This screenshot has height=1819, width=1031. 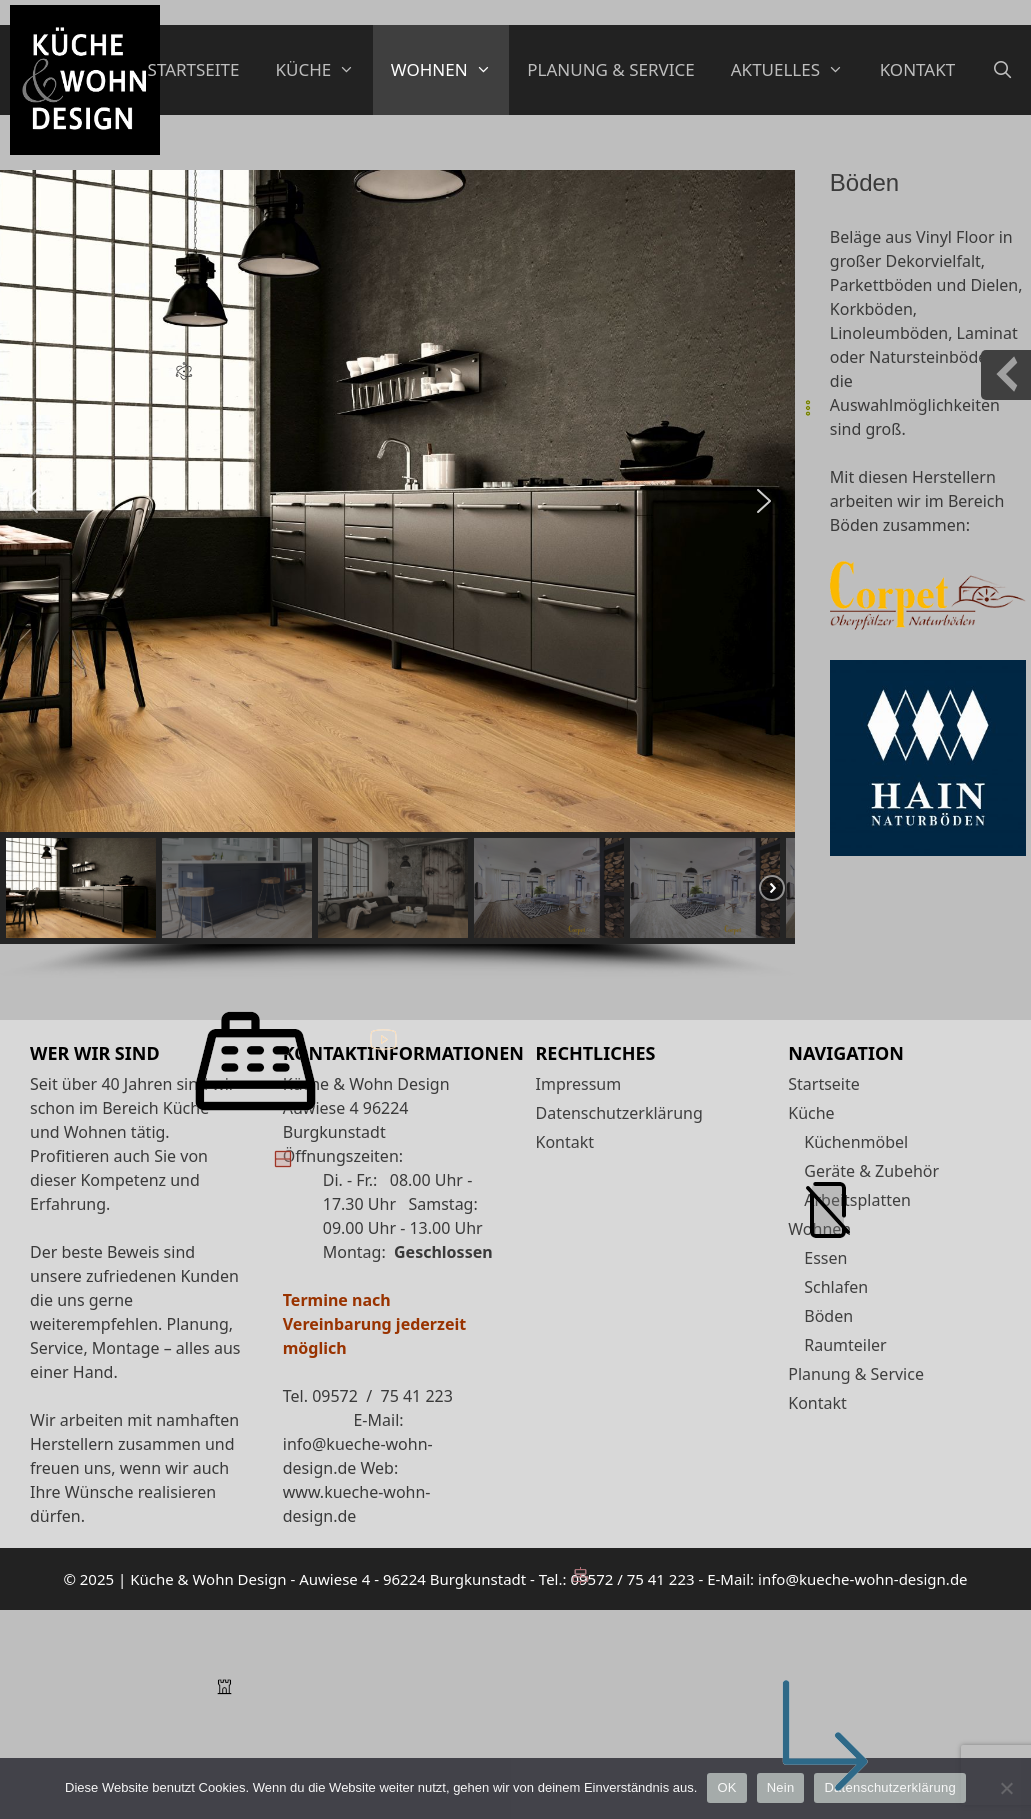 I want to click on access castle or fortress-themed content, so click(x=224, y=1686).